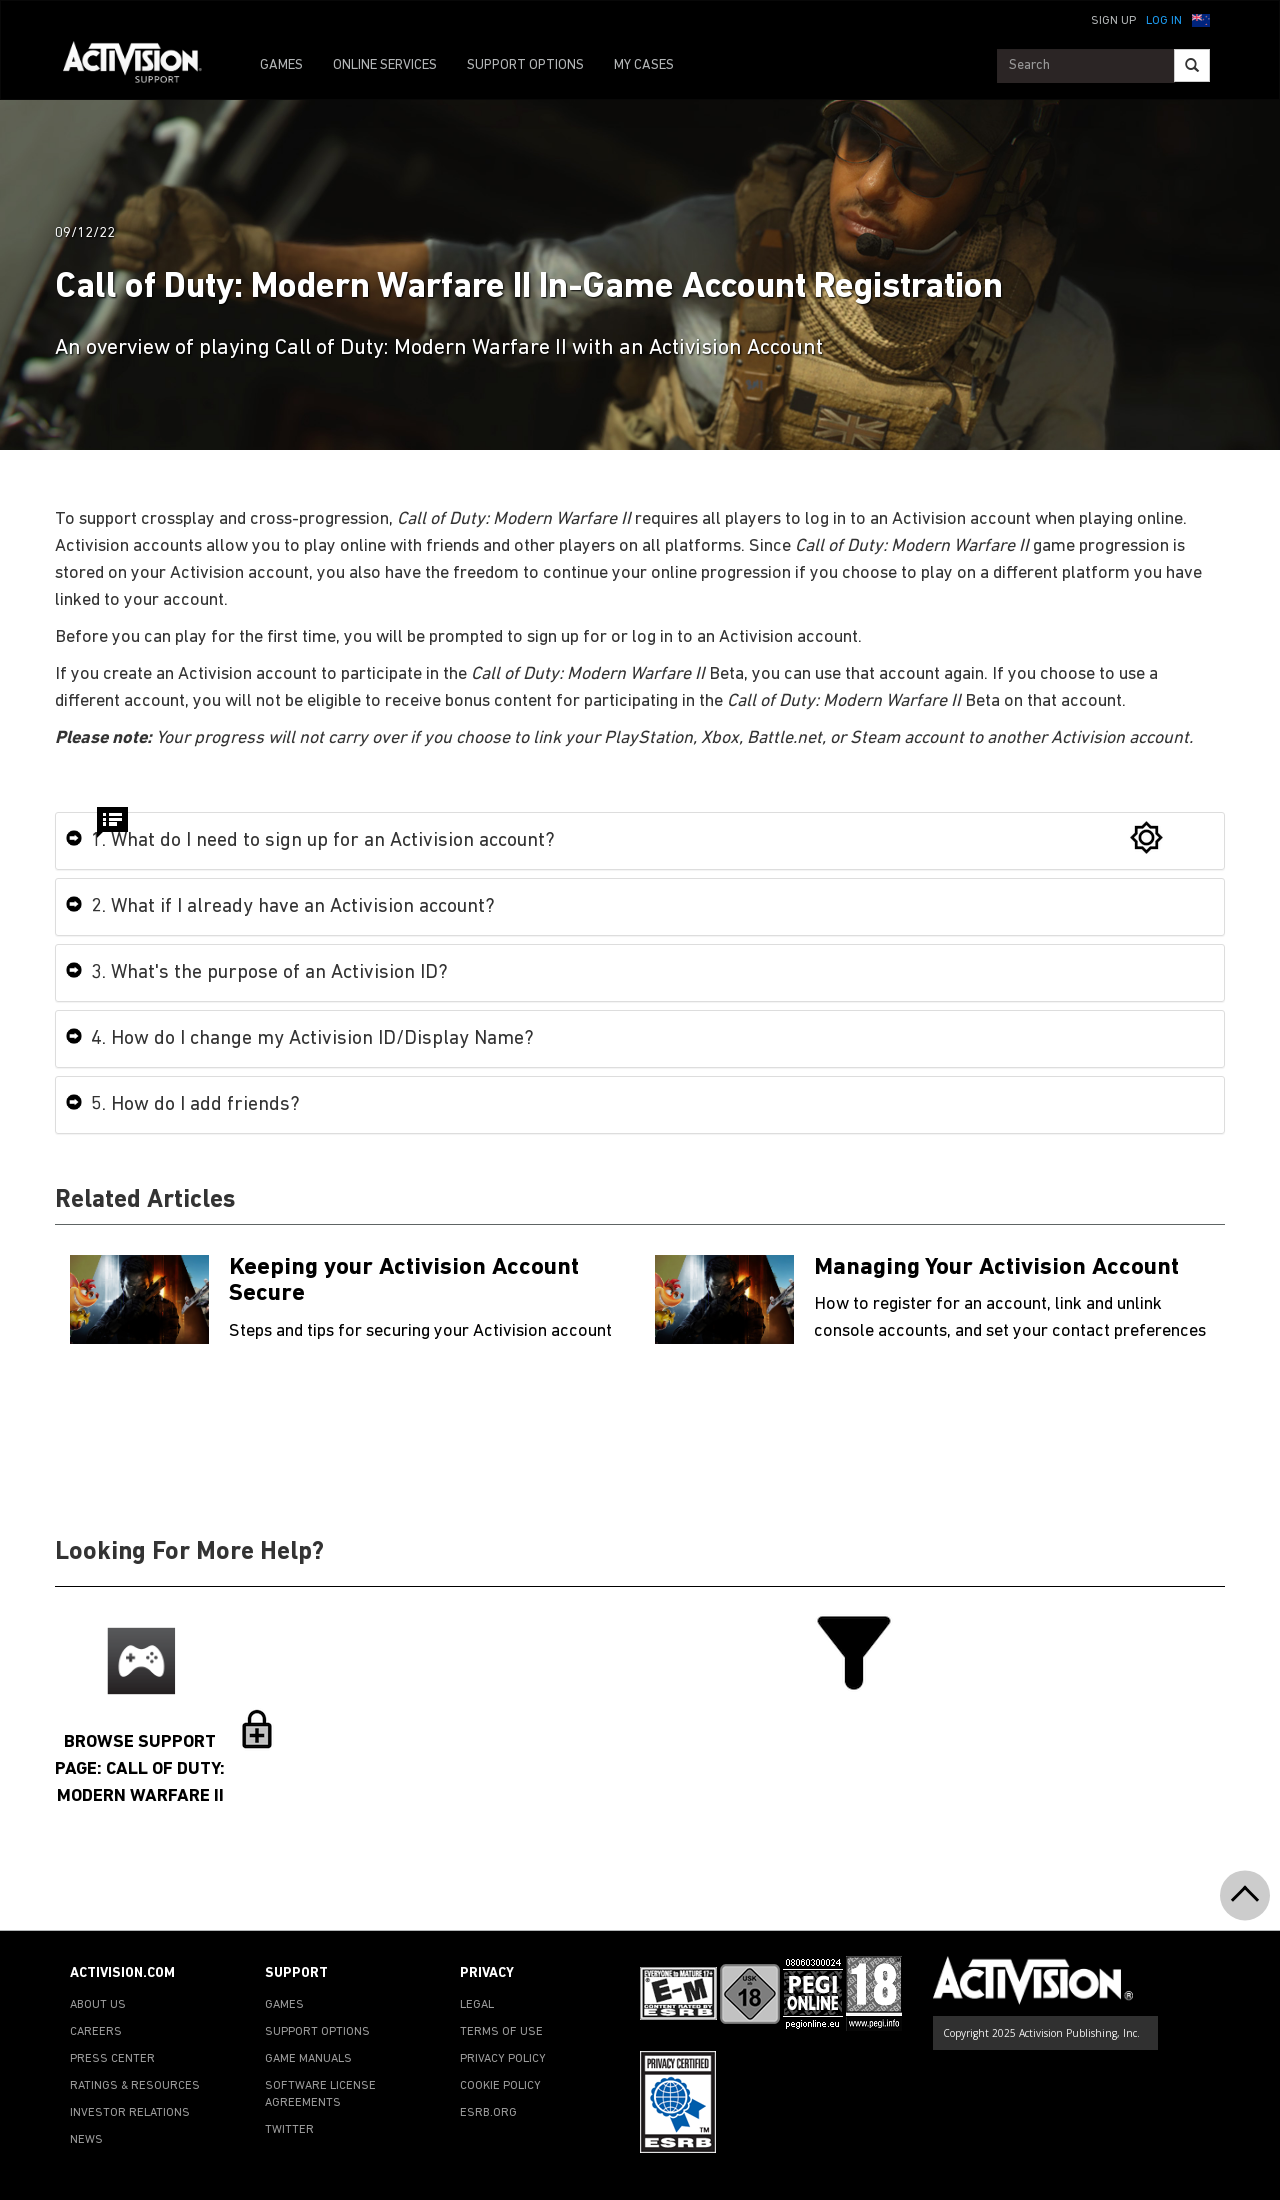 The image size is (1280, 2200). Describe the element at coordinates (257, 1730) in the screenshot. I see `indicates enhanced or additional security protection` at that location.